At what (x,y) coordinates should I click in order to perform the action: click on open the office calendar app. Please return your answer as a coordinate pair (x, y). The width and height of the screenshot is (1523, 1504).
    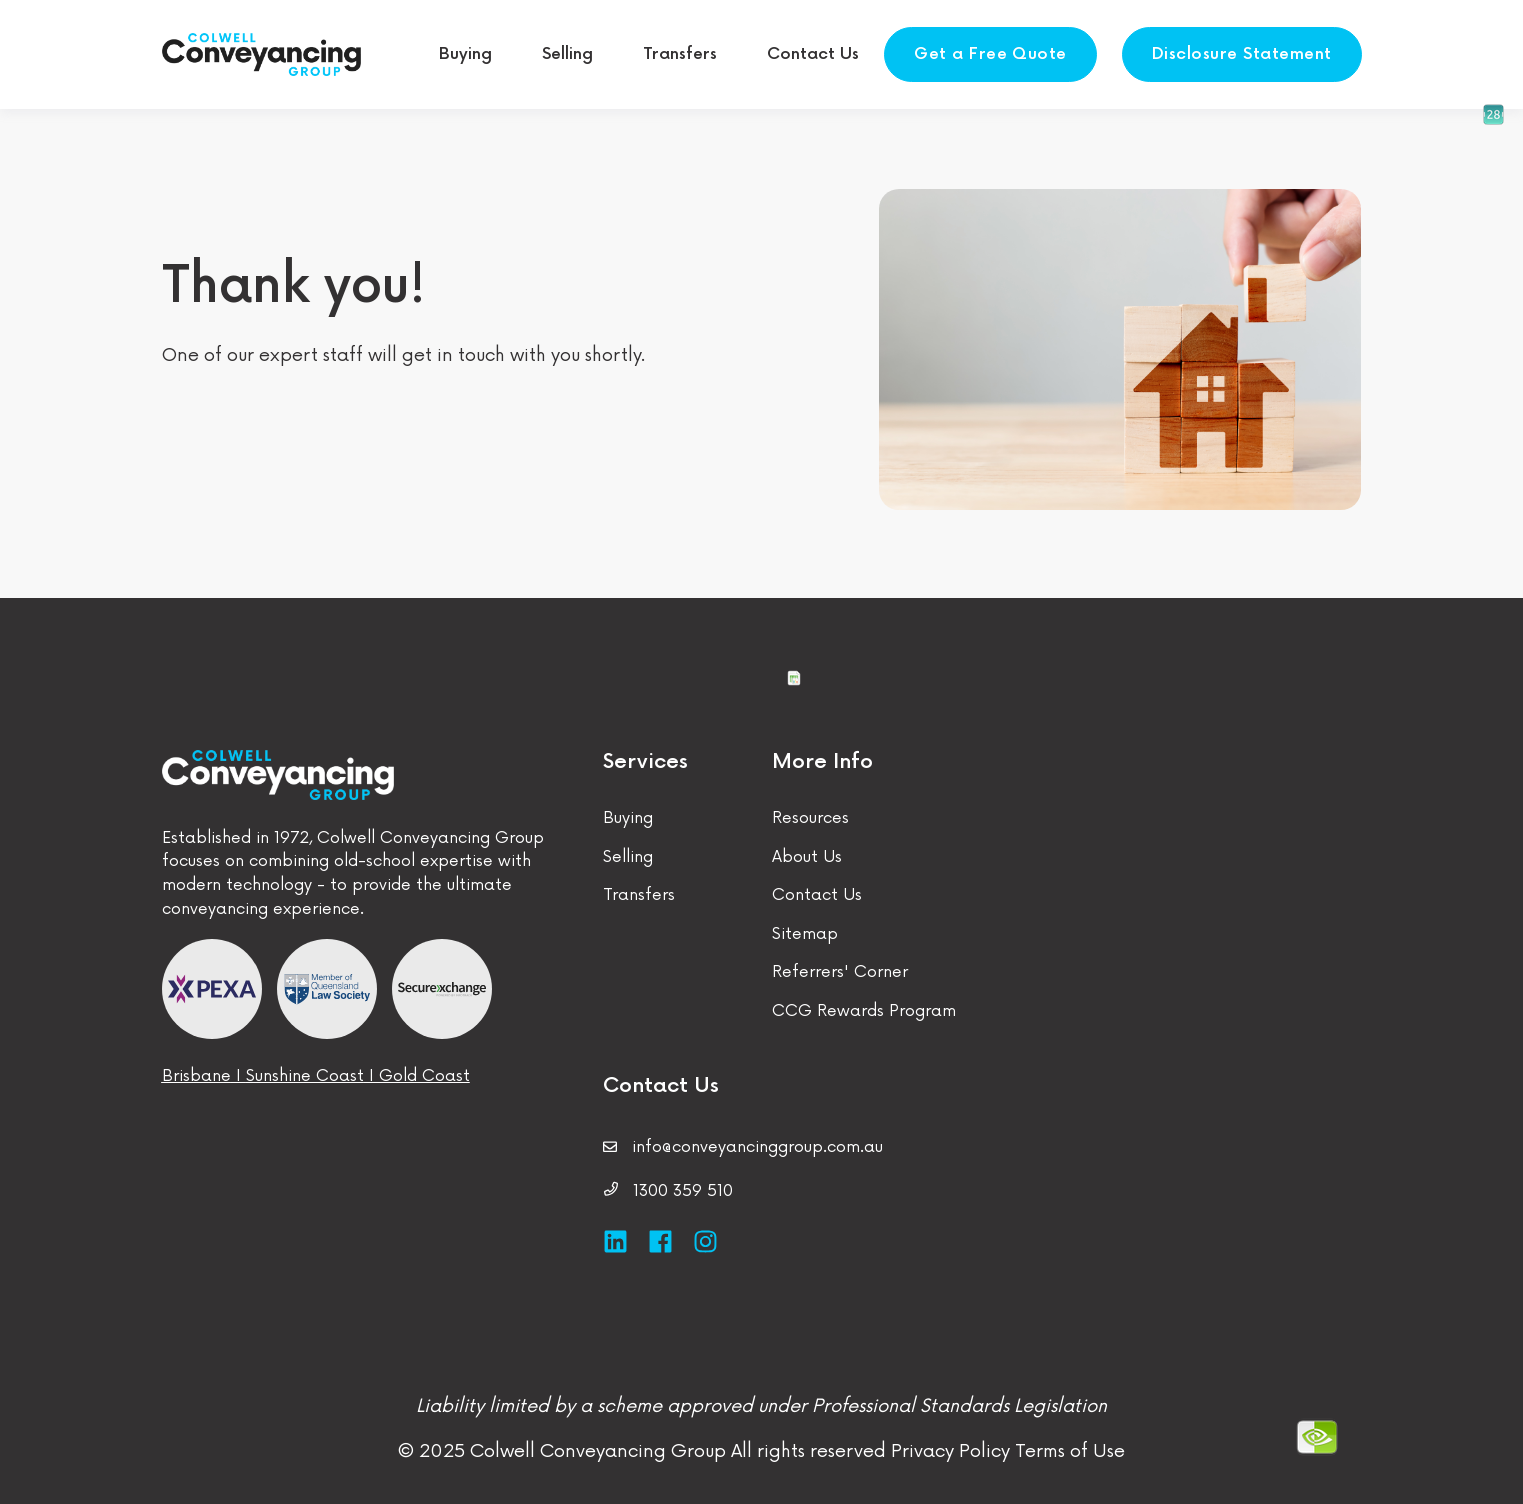
    Looking at the image, I should click on (1493, 114).